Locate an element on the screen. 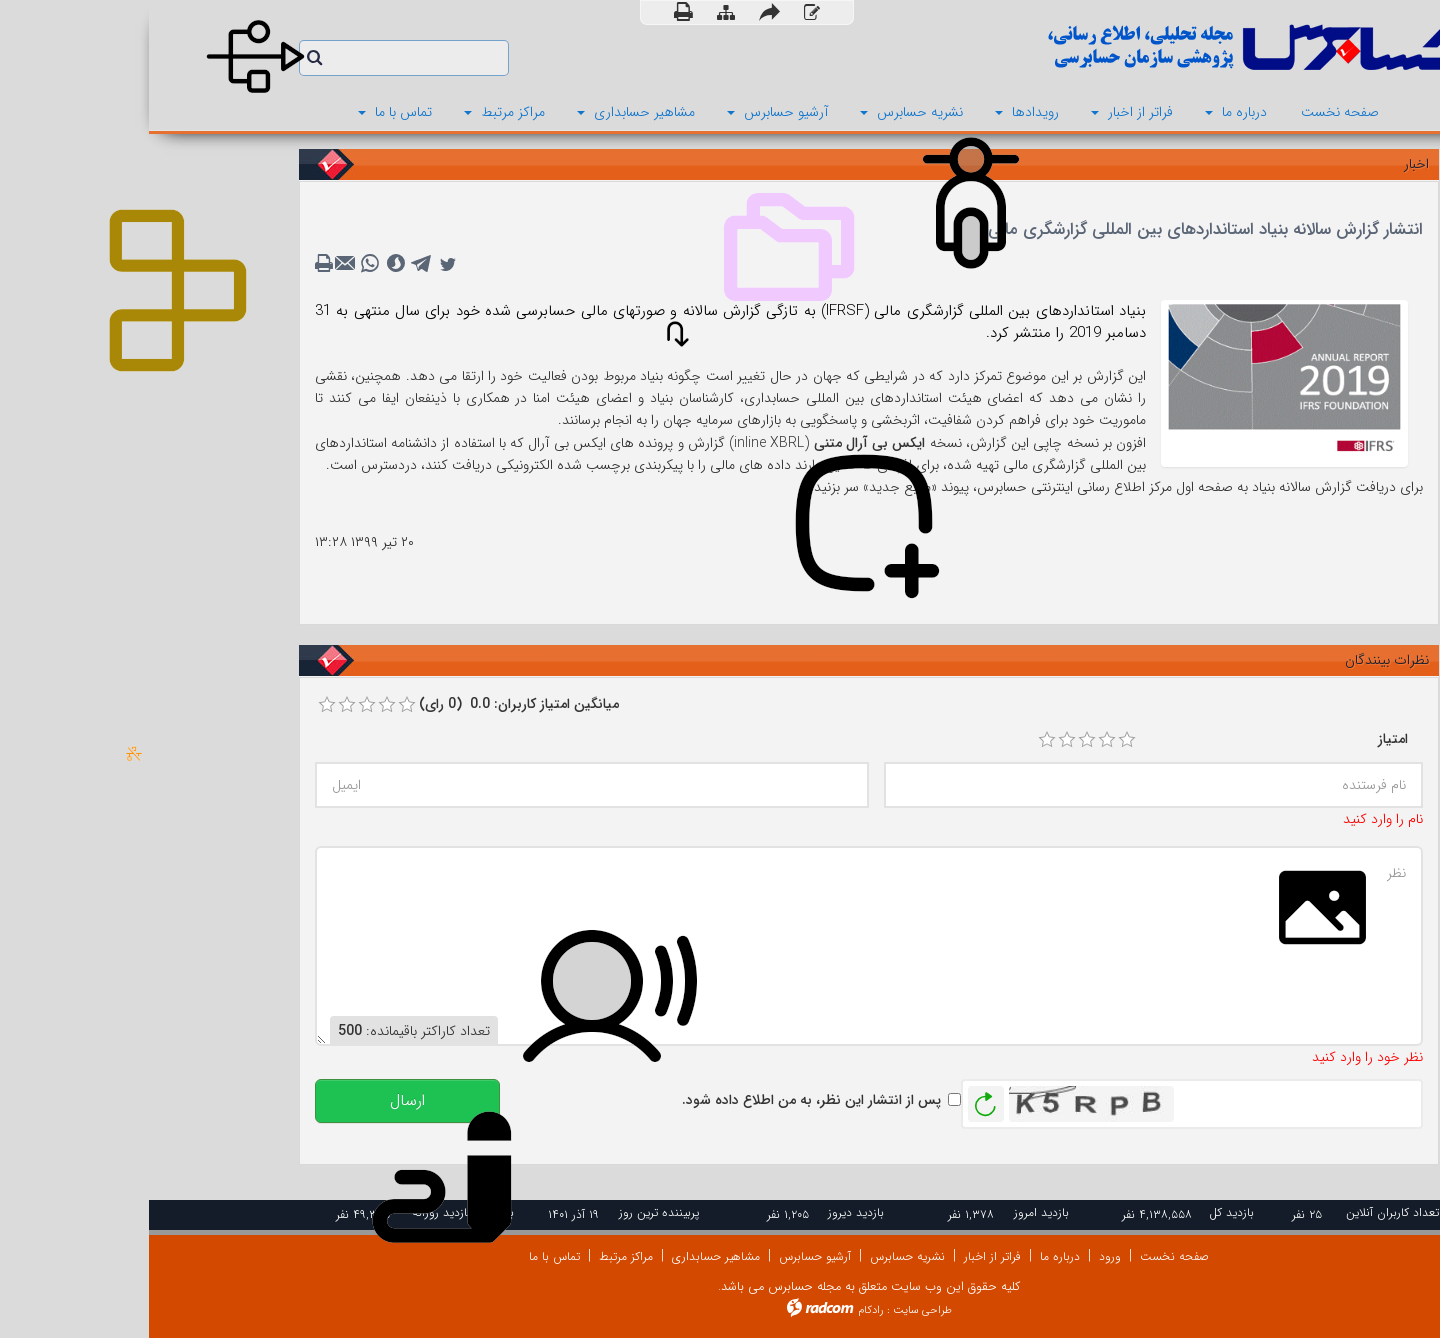 The width and height of the screenshot is (1440, 1338). open replit coding environment is located at coordinates (165, 290).